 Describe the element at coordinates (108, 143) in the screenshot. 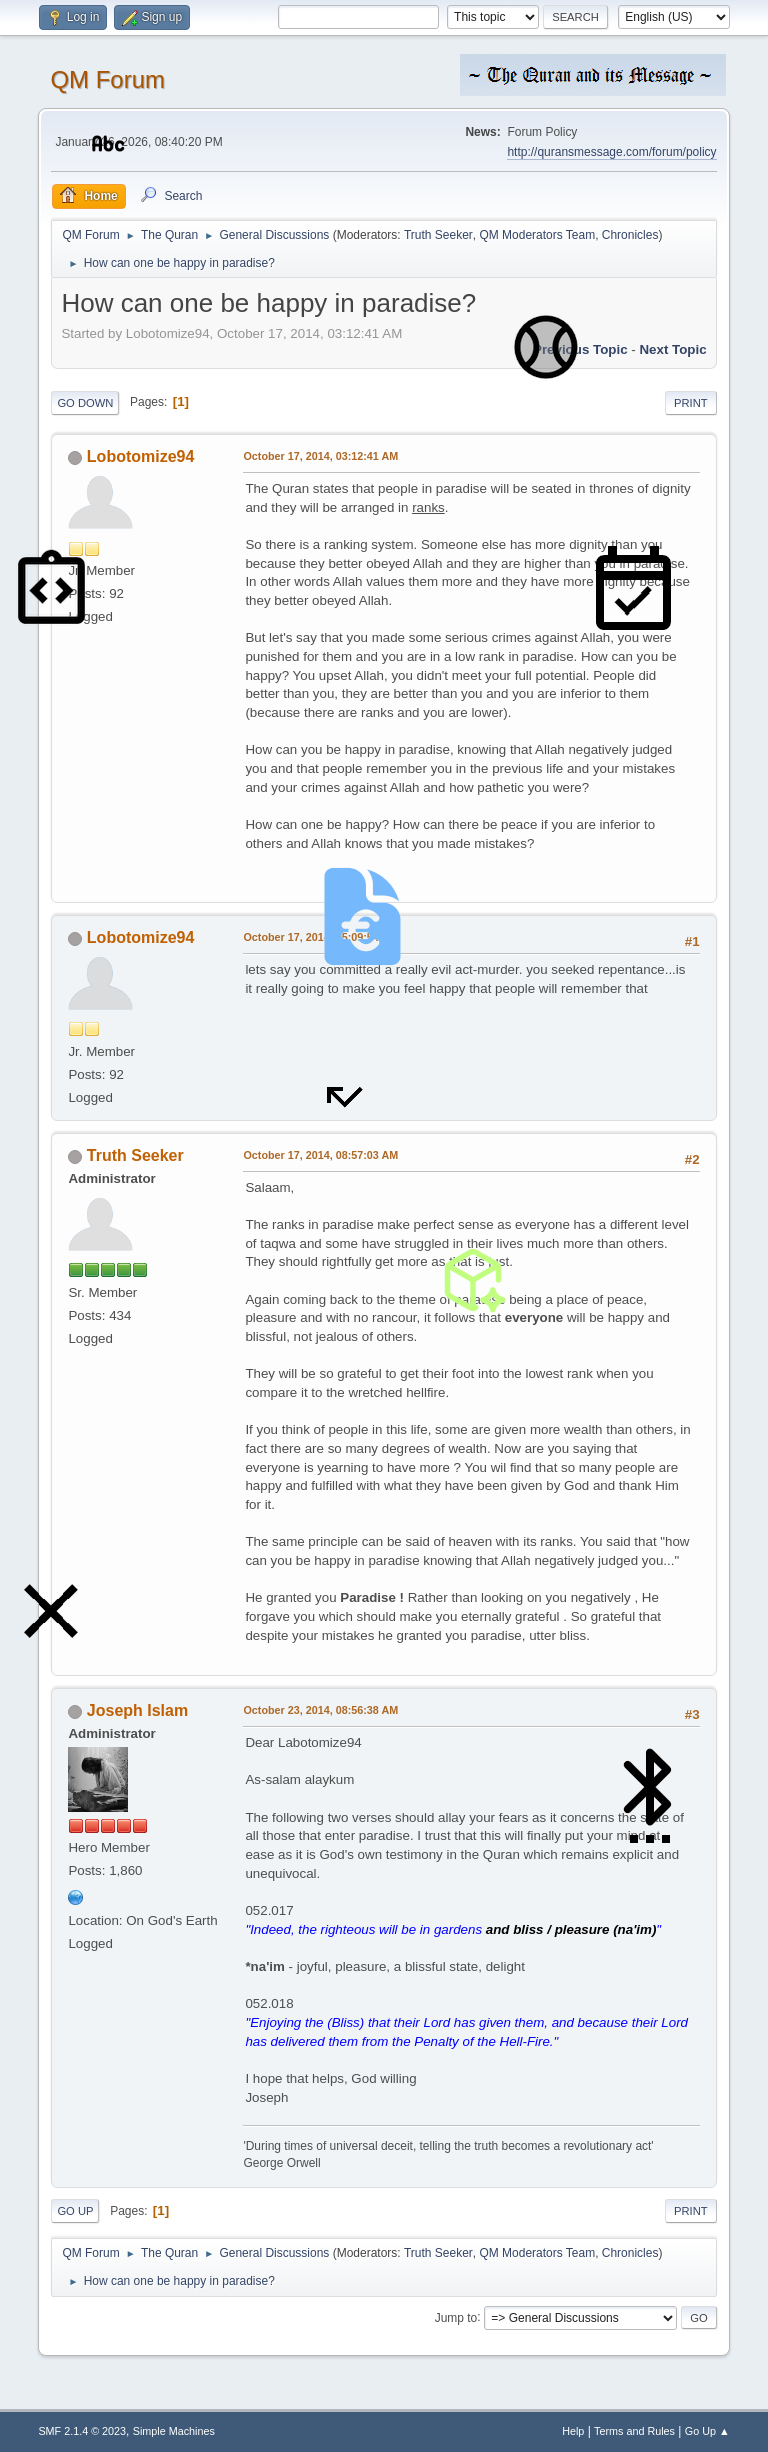

I see `access text formatting options` at that location.